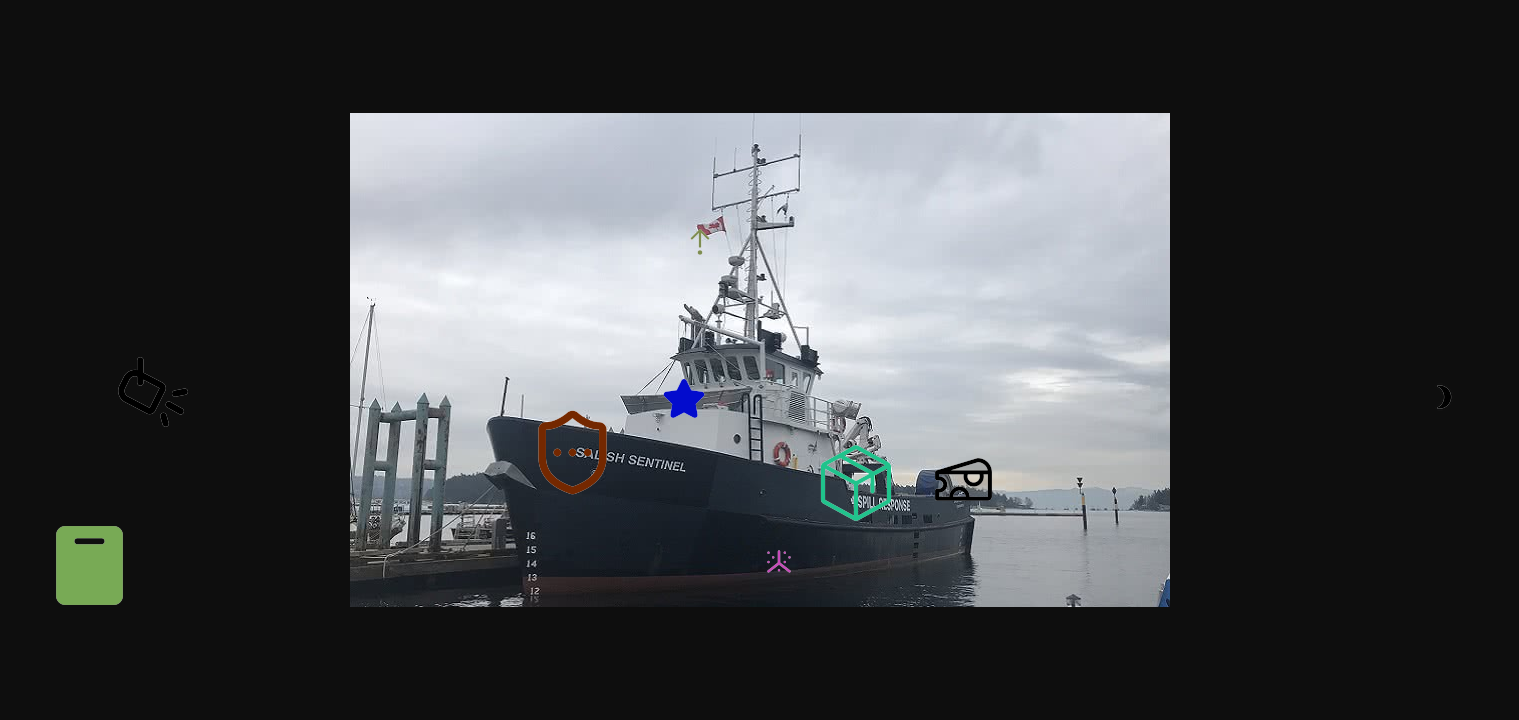 The height and width of the screenshot is (720, 1519). I want to click on tablet device with speaker, so click(89, 565).